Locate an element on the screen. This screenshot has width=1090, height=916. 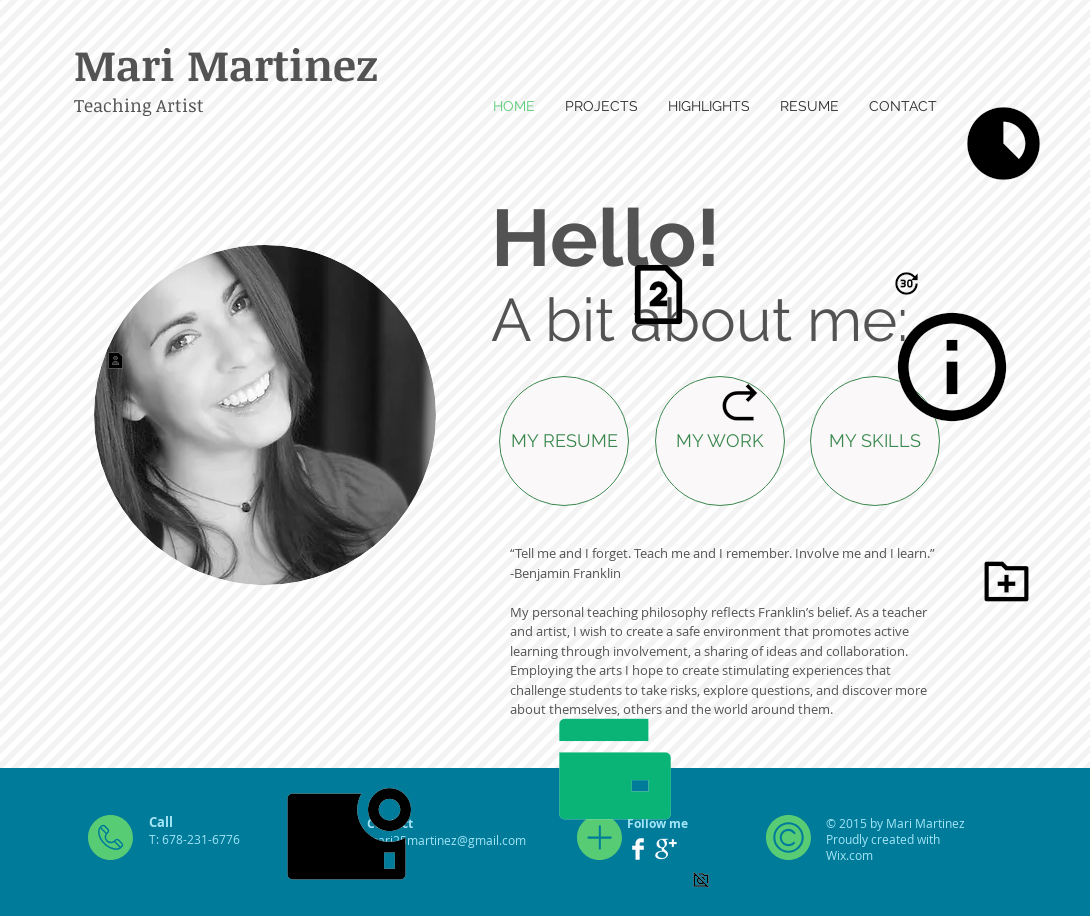
access phone camera is located at coordinates (346, 836).